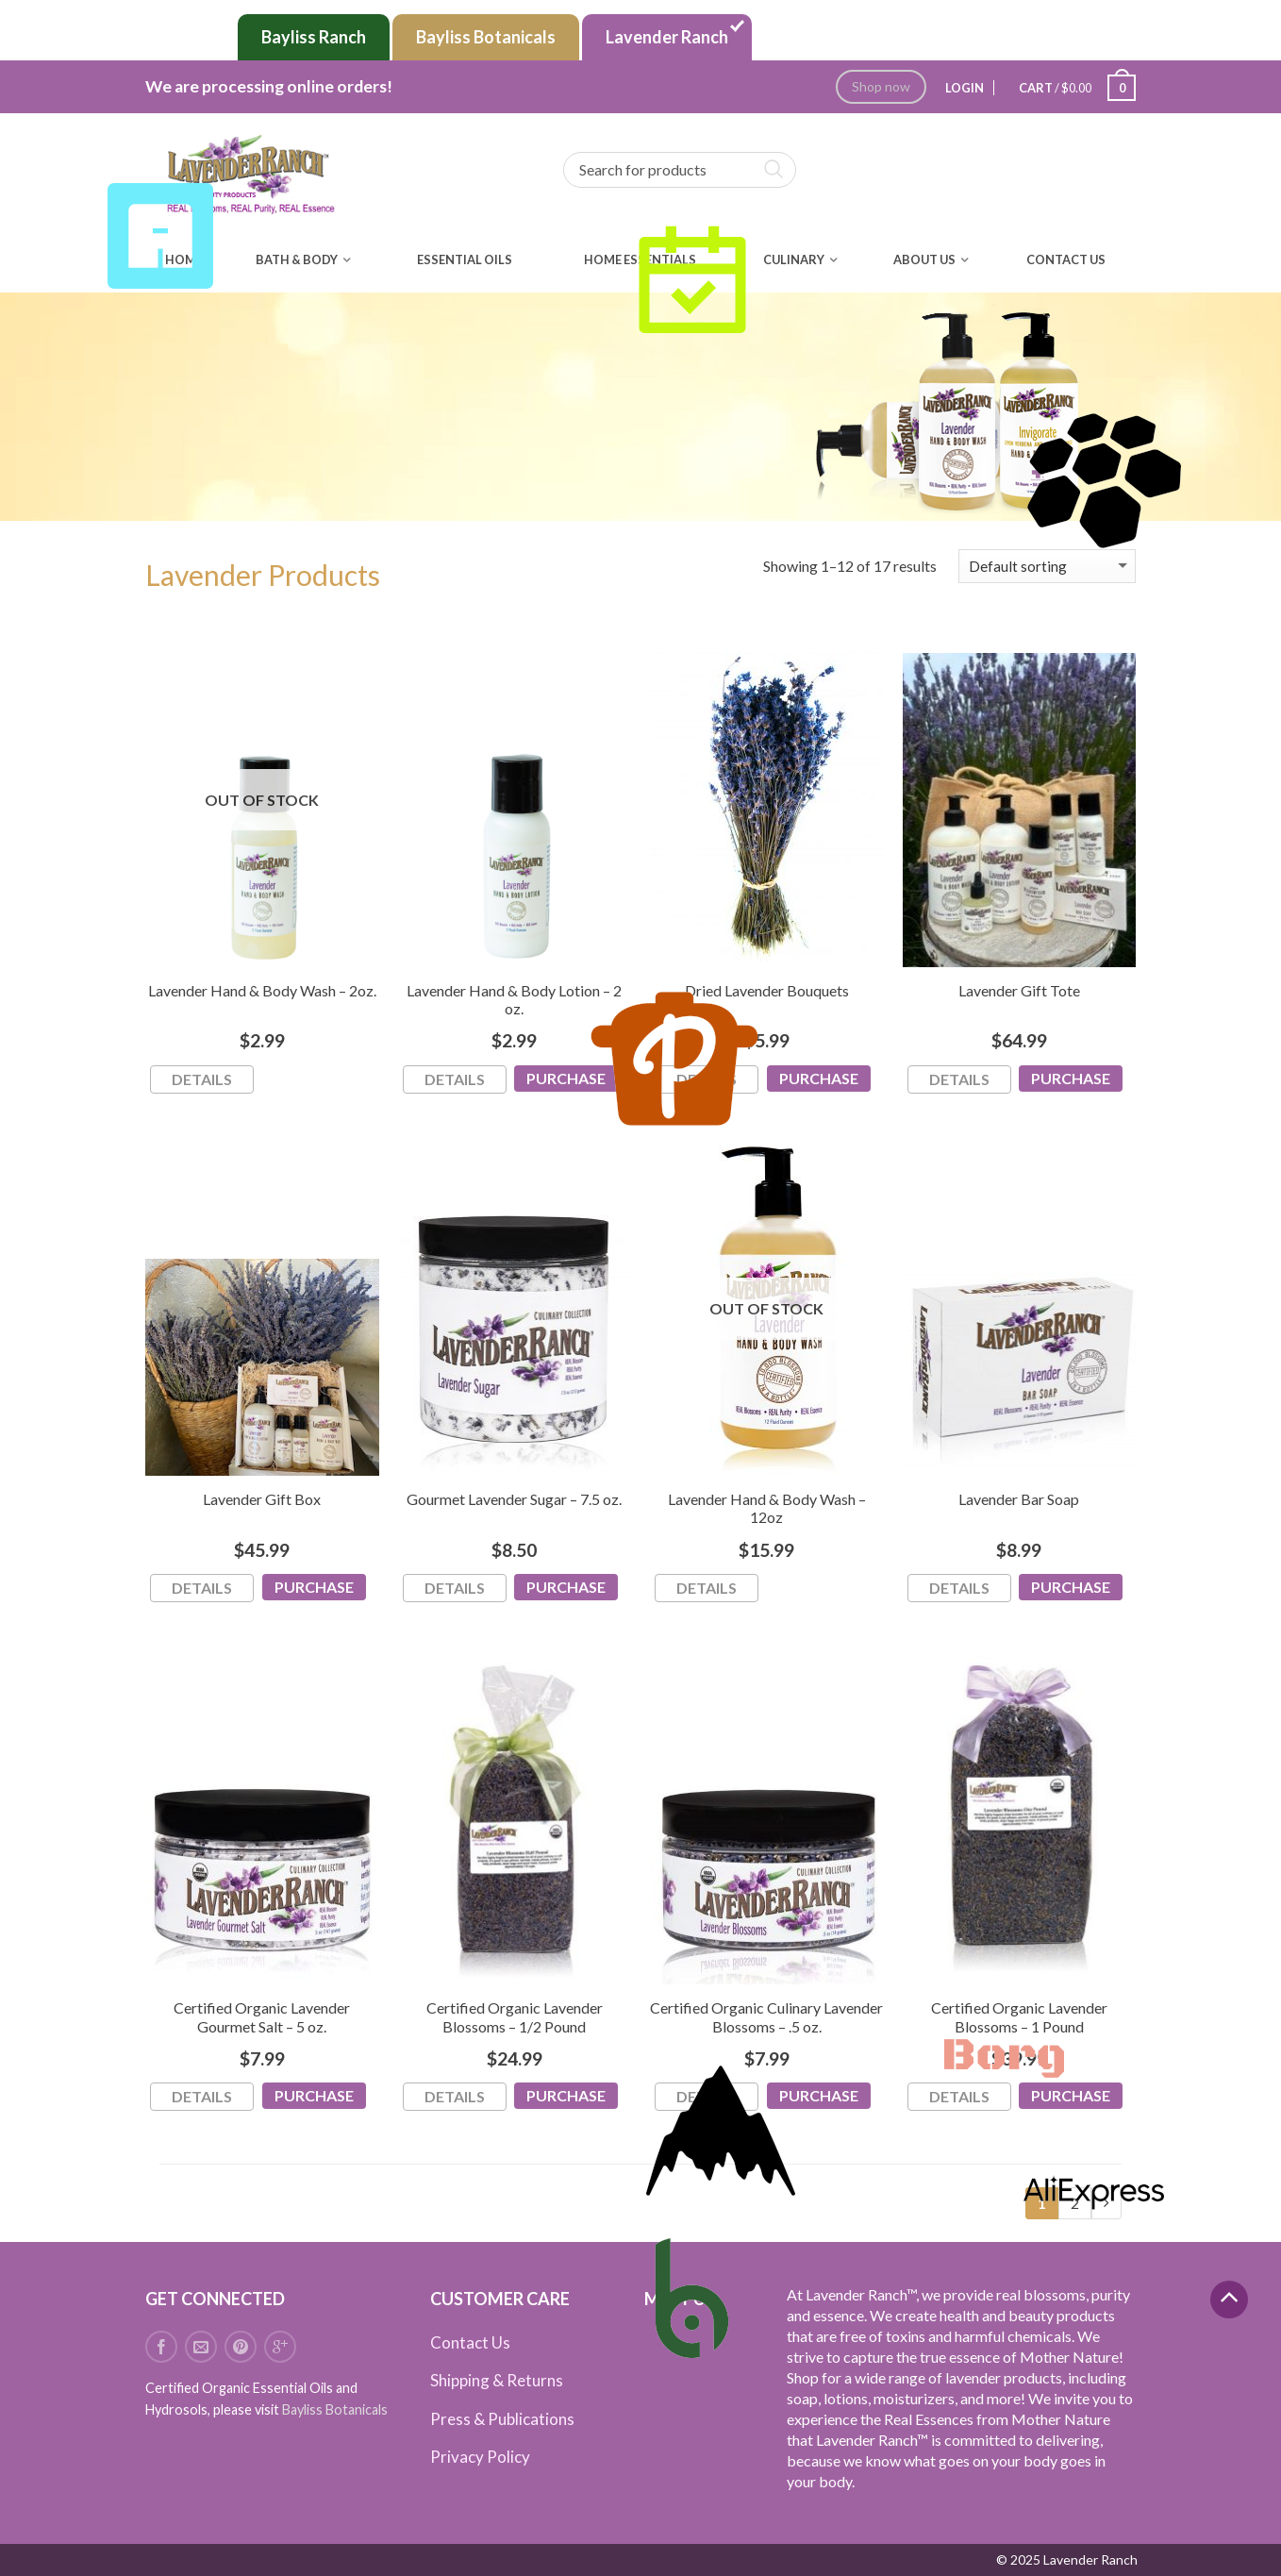 The height and width of the screenshot is (2576, 1281). What do you see at coordinates (160, 236) in the screenshot?
I see `astral brand logo` at bounding box center [160, 236].